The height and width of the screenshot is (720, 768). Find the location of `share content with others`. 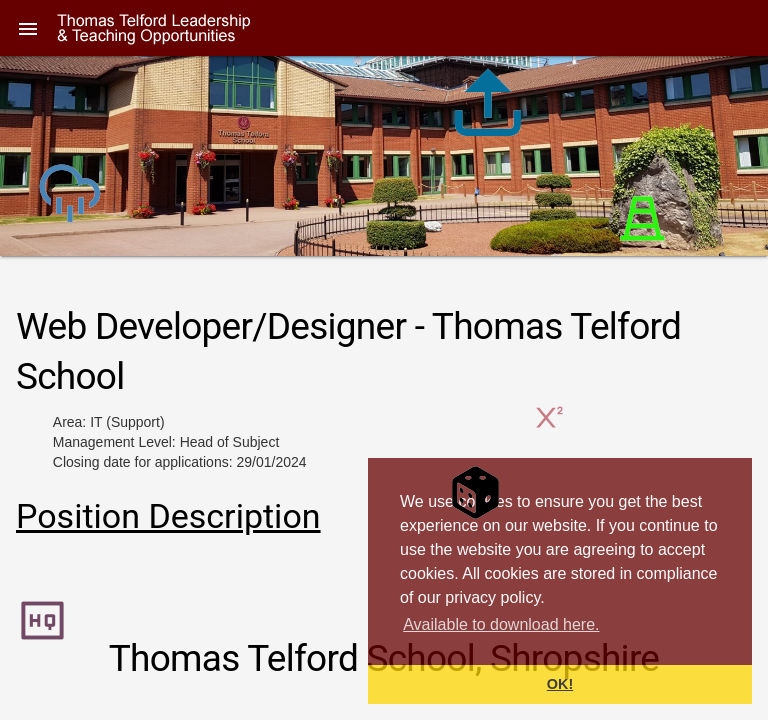

share content with others is located at coordinates (488, 103).